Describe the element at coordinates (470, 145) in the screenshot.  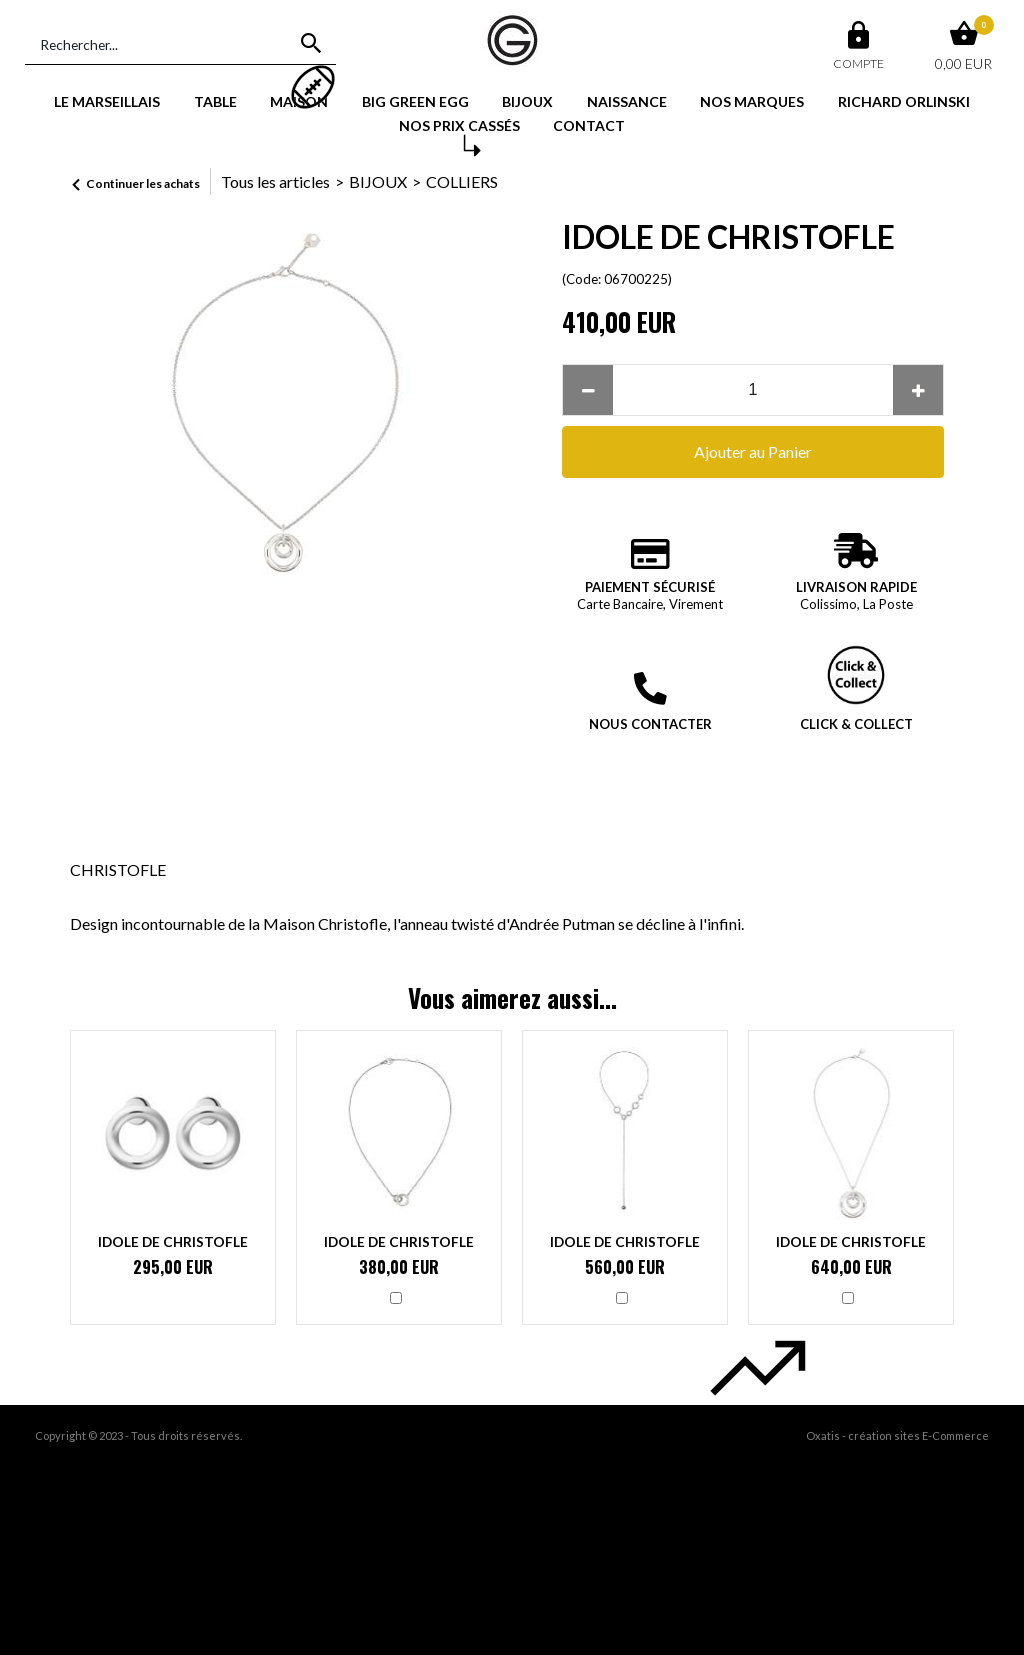
I see `reply to a message or comment` at that location.